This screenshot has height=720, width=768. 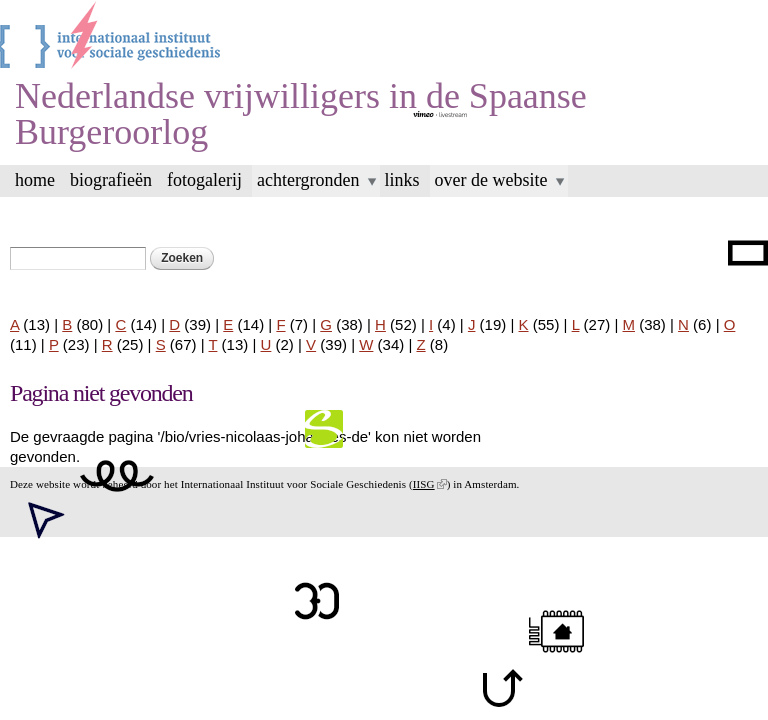 I want to click on redo or repeat last action, so click(x=501, y=689).